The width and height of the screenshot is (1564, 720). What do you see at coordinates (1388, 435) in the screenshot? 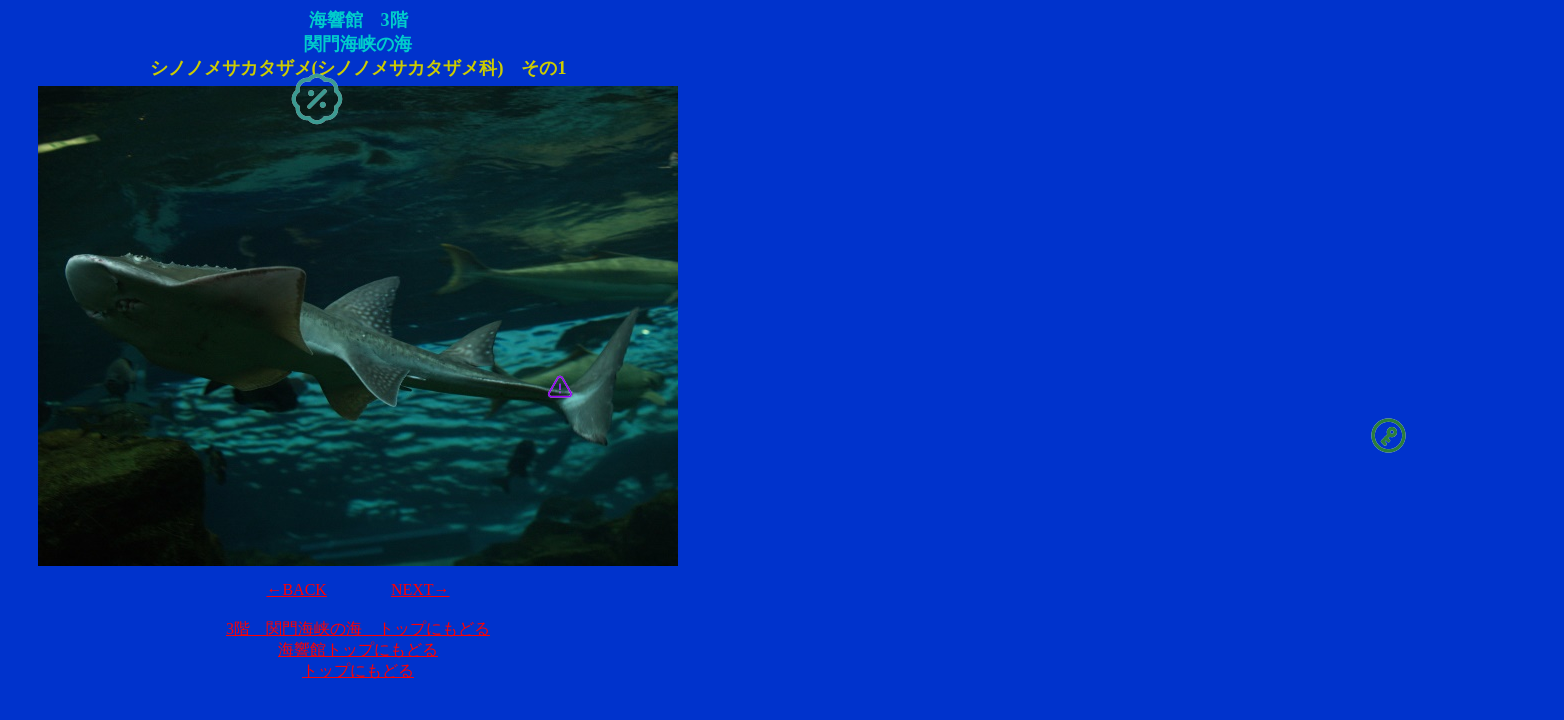
I see `access security or authentication settings` at bounding box center [1388, 435].